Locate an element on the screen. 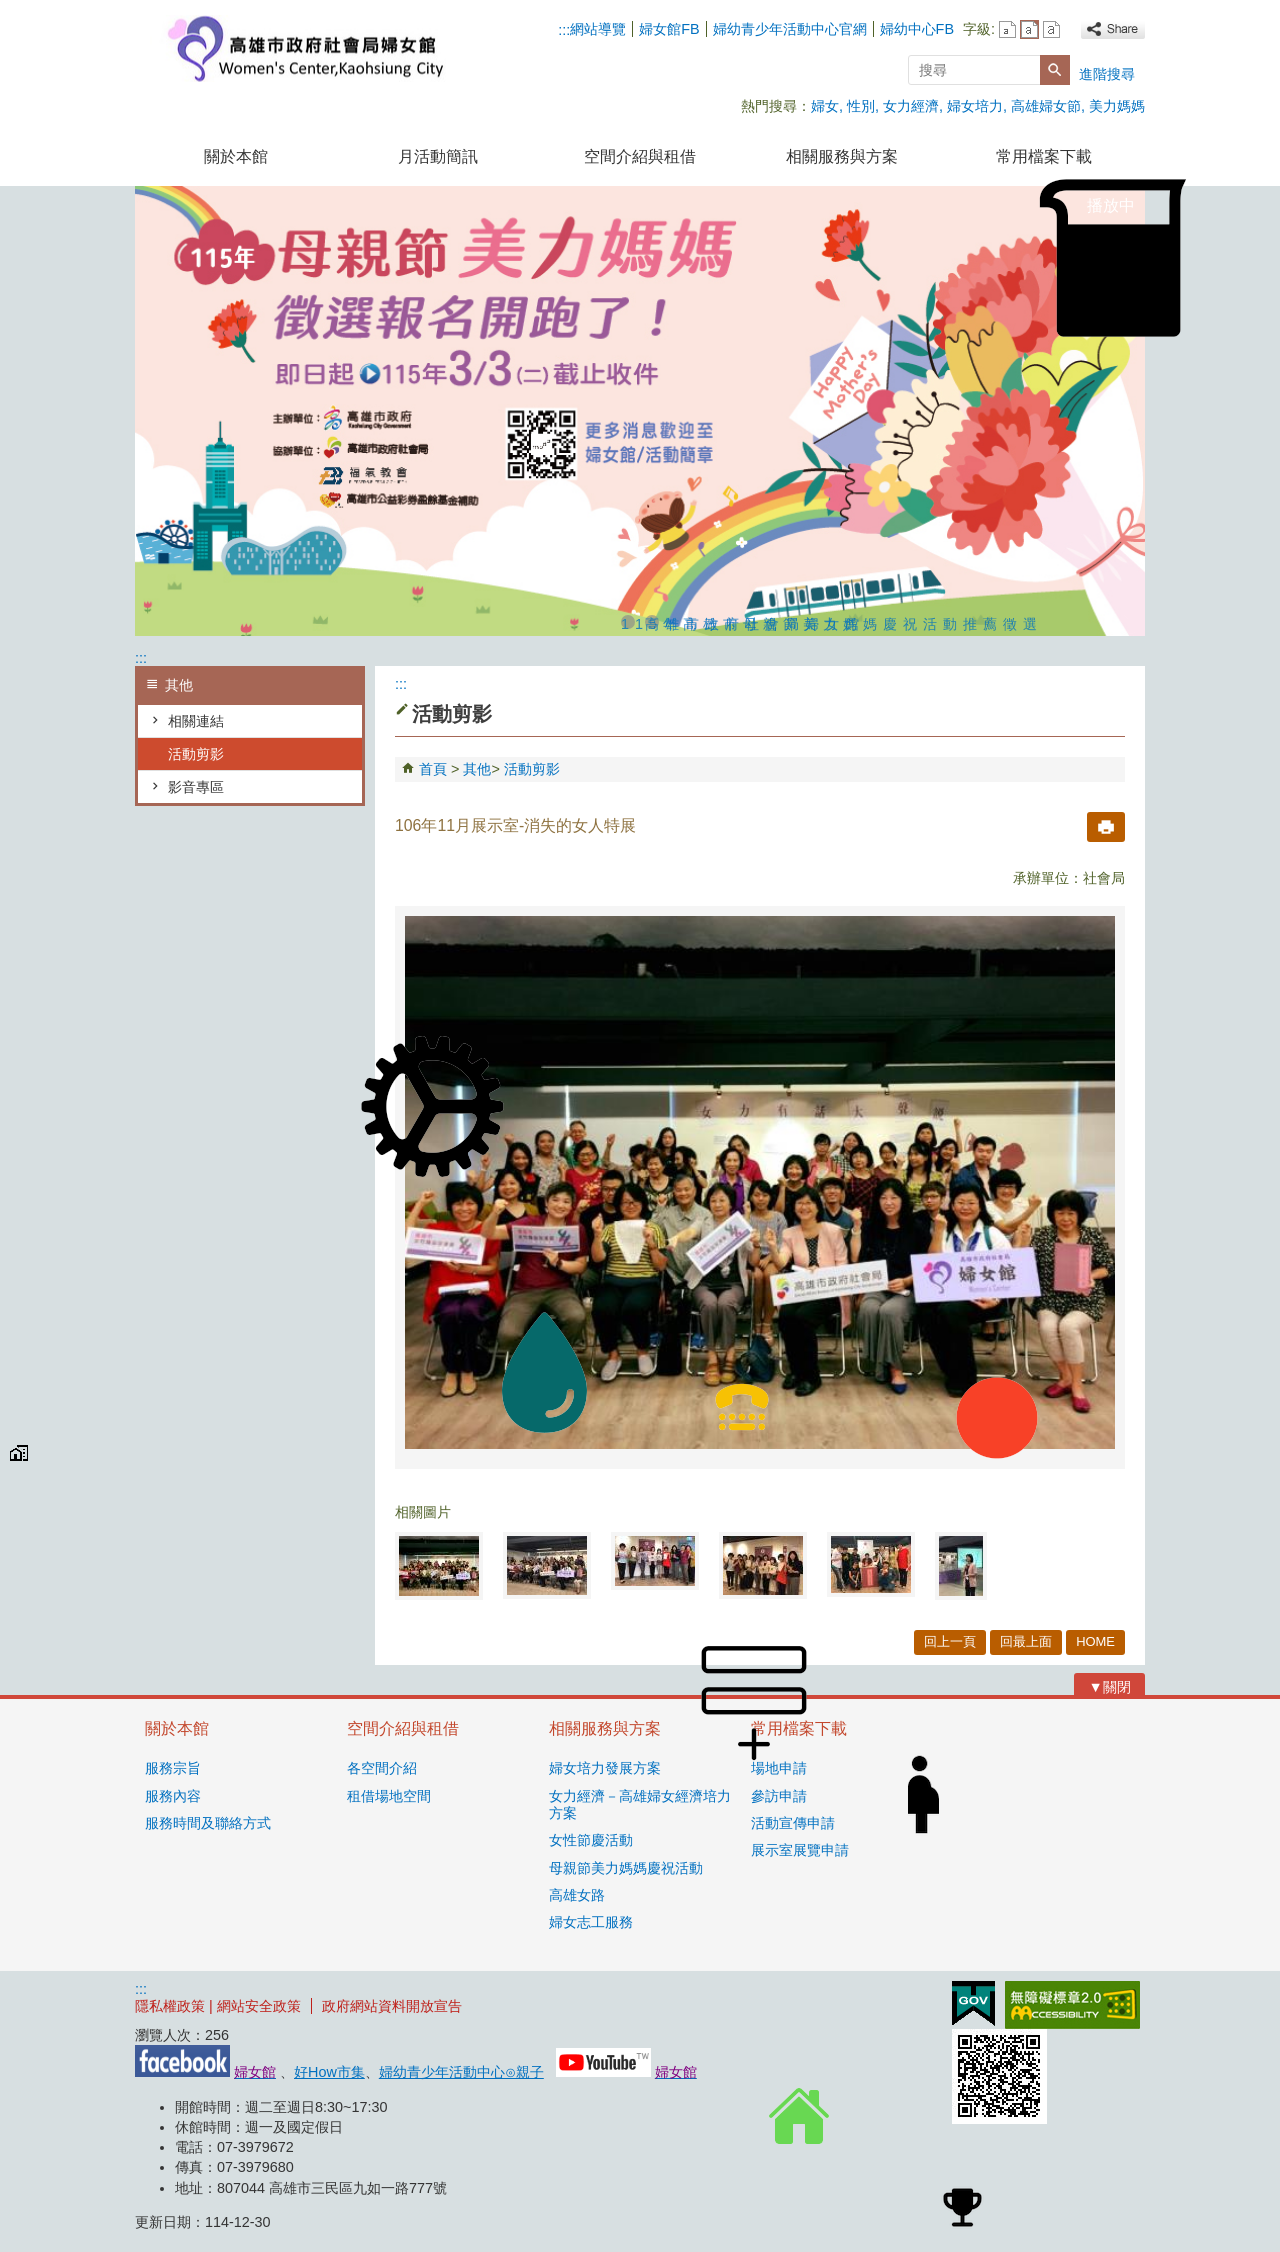 This screenshot has height=2252, width=1280. indicates pregnancy-related features or services is located at coordinates (923, 1794).